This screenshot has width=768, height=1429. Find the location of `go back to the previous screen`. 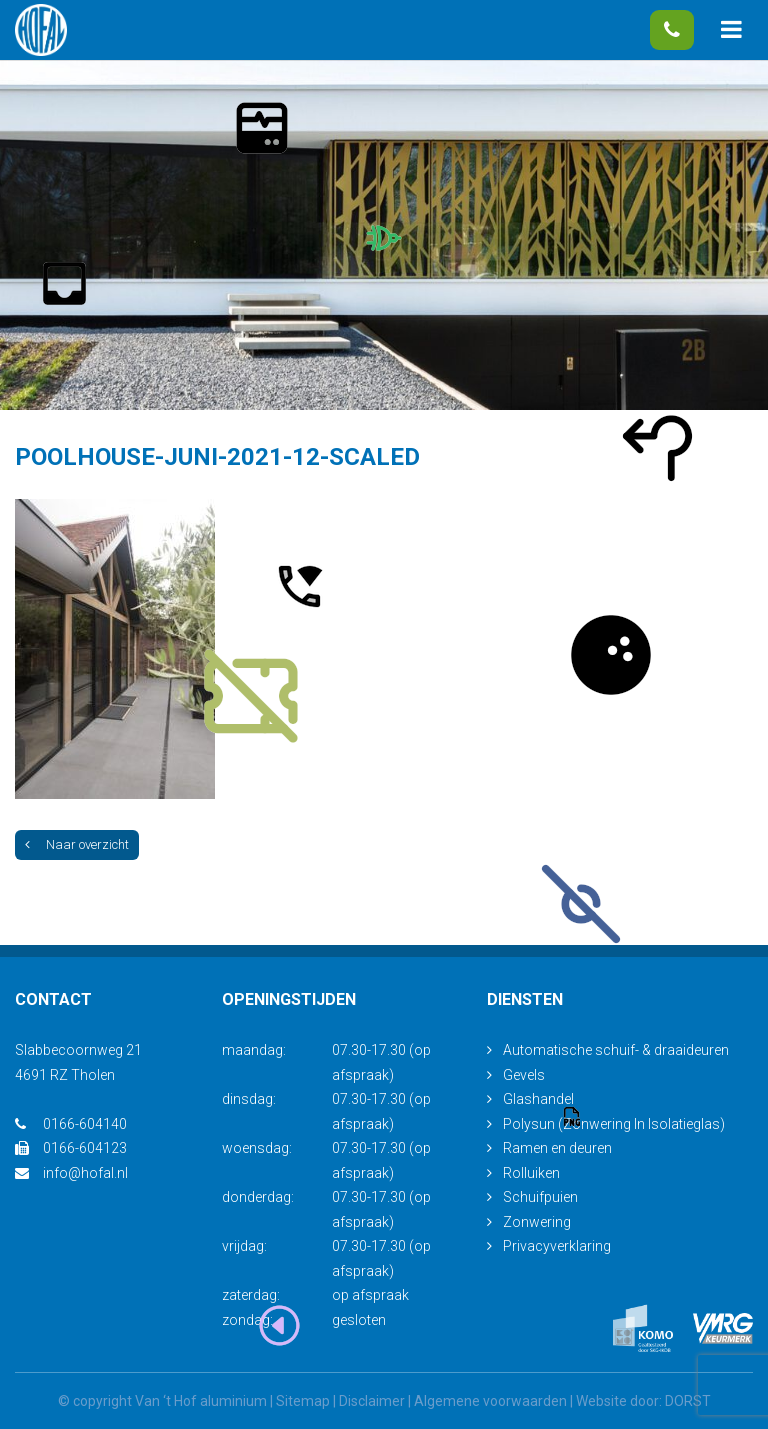

go back to the previous screen is located at coordinates (279, 1325).